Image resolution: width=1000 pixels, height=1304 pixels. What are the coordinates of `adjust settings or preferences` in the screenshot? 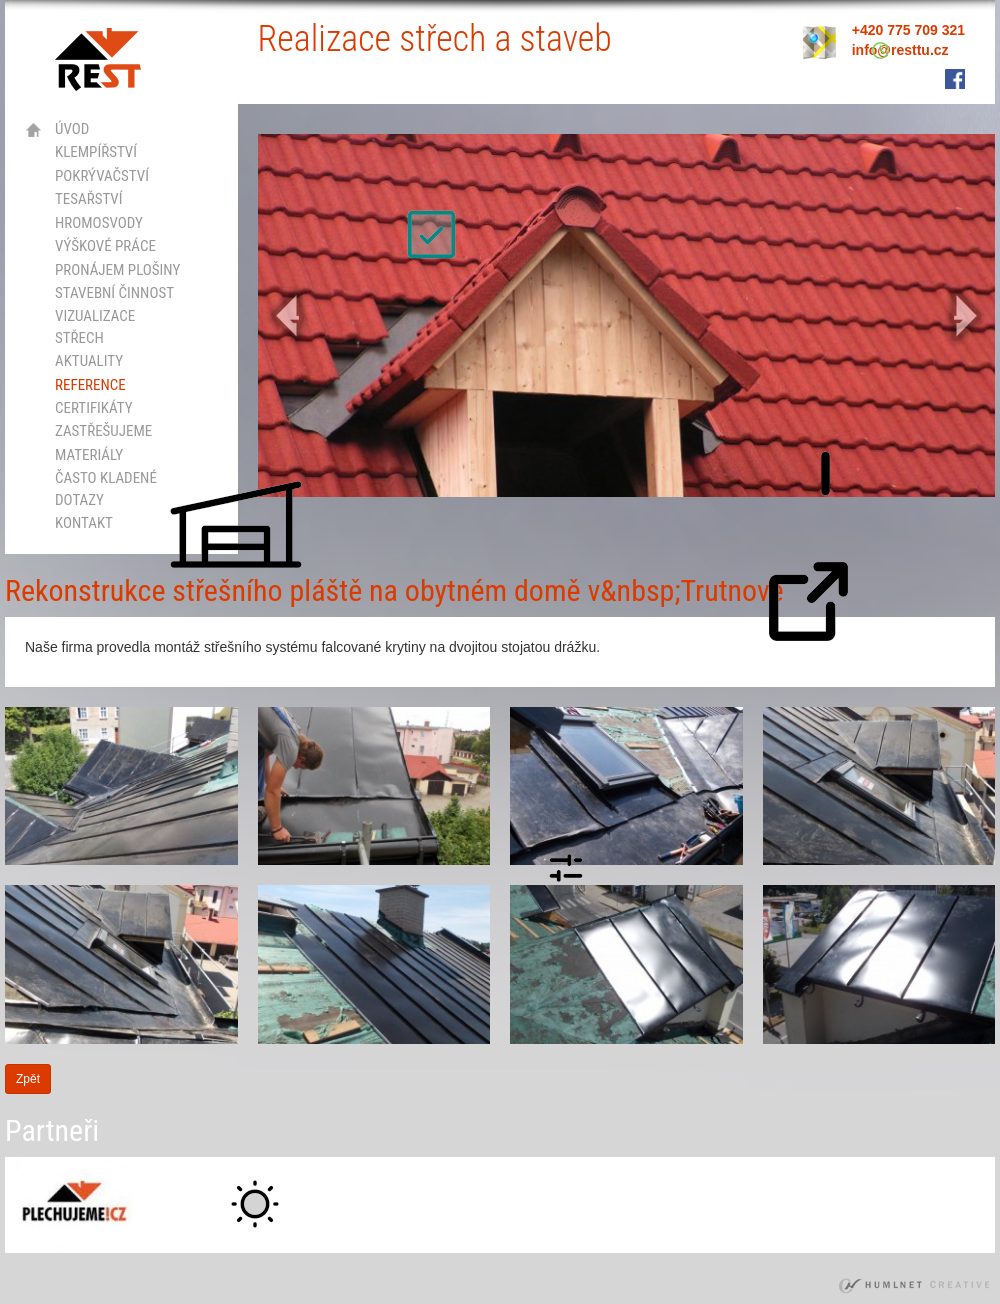 It's located at (566, 868).